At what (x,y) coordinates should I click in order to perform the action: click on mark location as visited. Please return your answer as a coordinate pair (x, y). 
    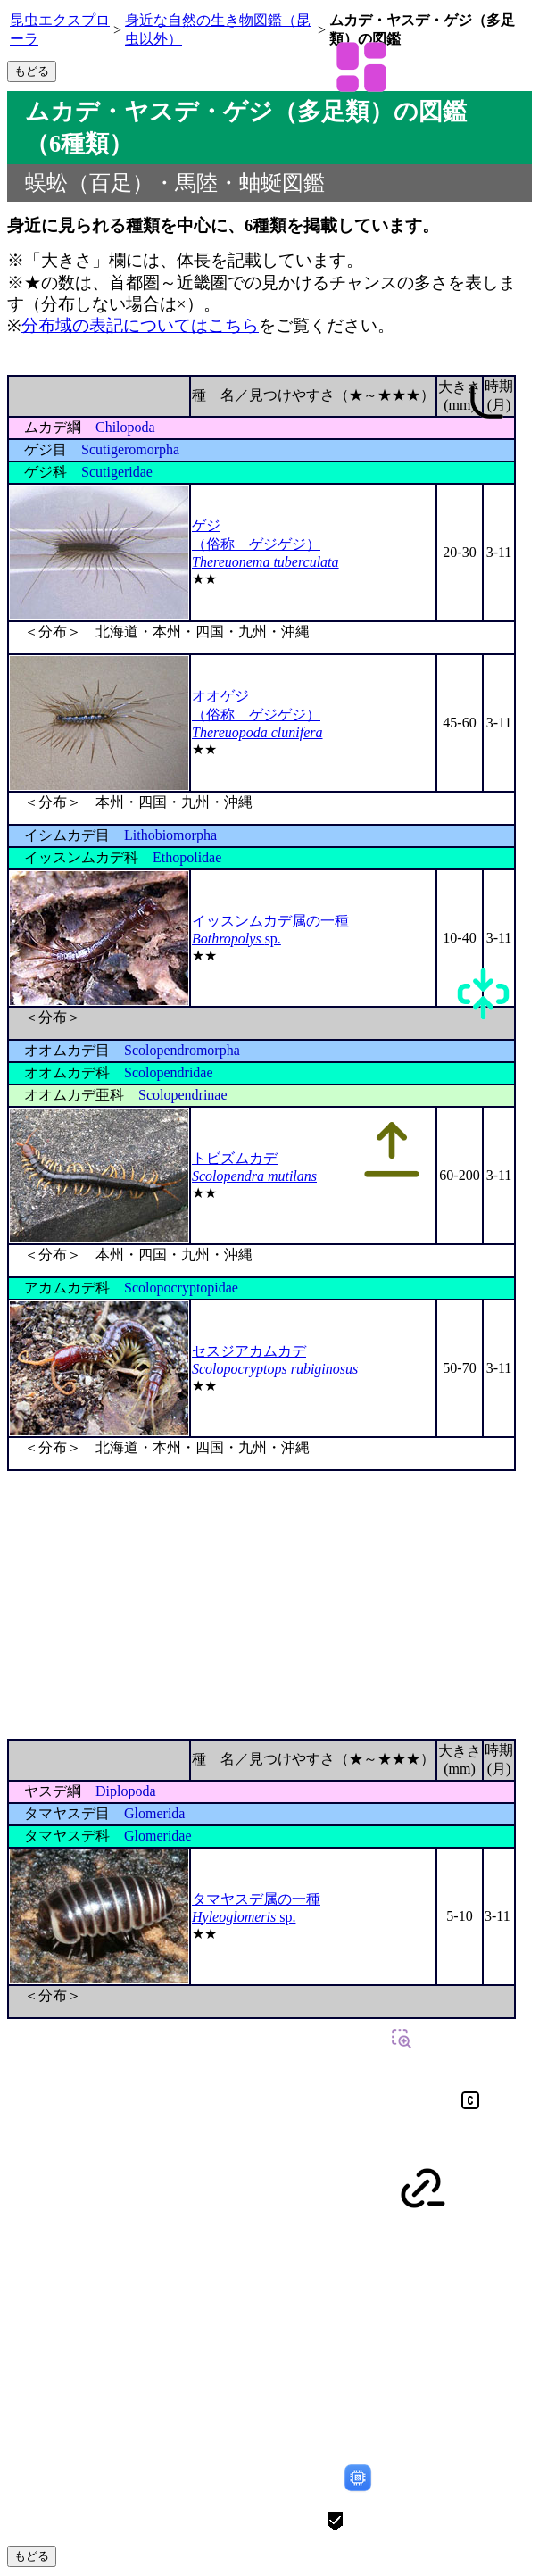
    Looking at the image, I should click on (335, 2521).